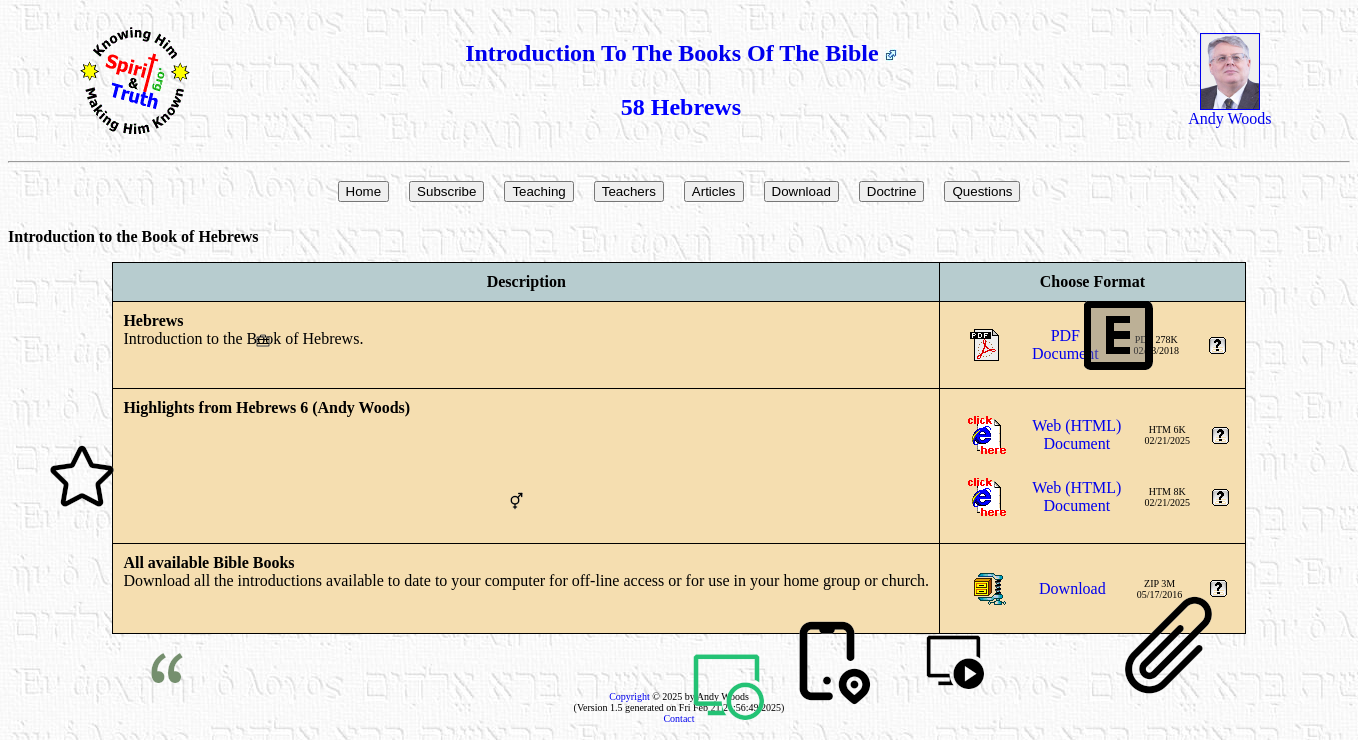  What do you see at coordinates (263, 341) in the screenshot?
I see `access work or business documents` at bounding box center [263, 341].